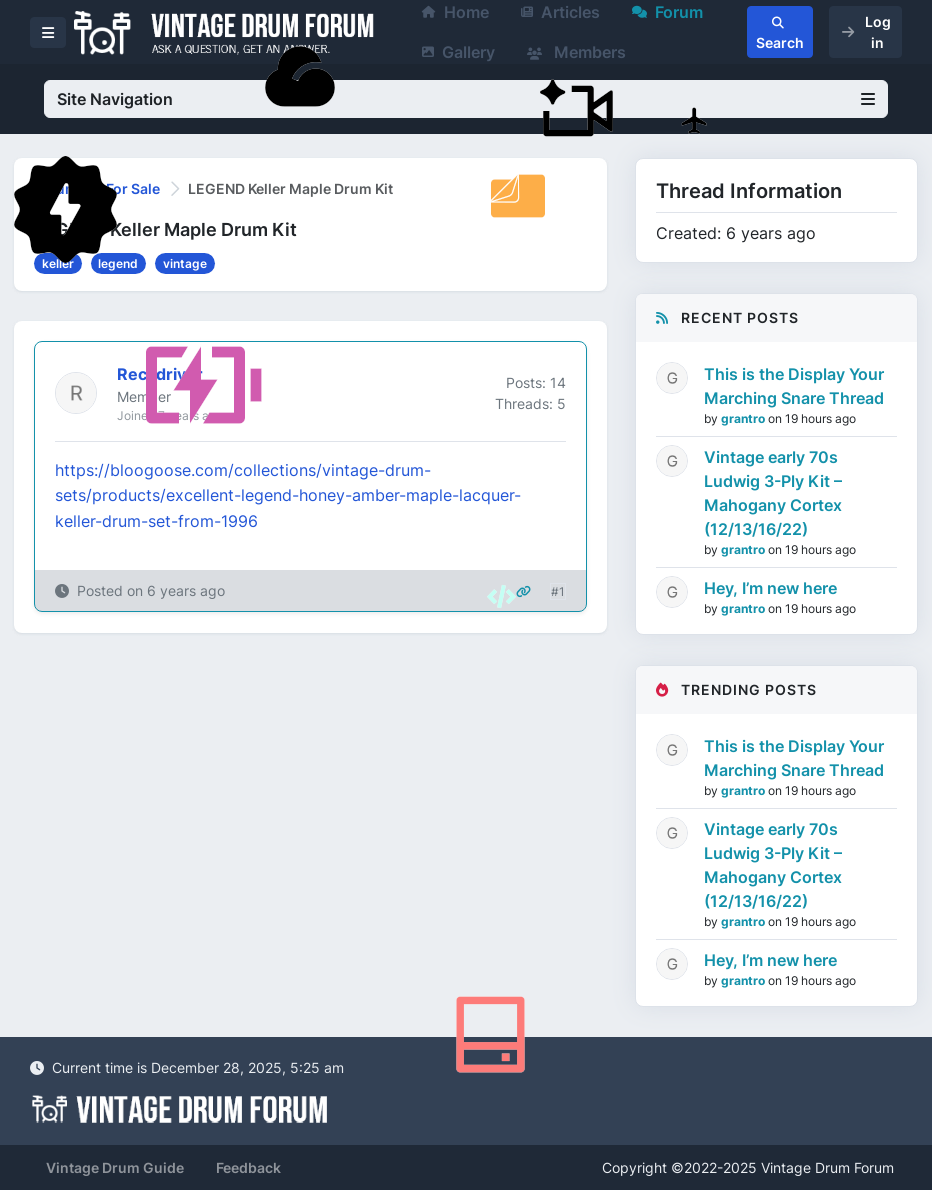 The image size is (932, 1190). I want to click on enable AI-powered video features, so click(578, 111).